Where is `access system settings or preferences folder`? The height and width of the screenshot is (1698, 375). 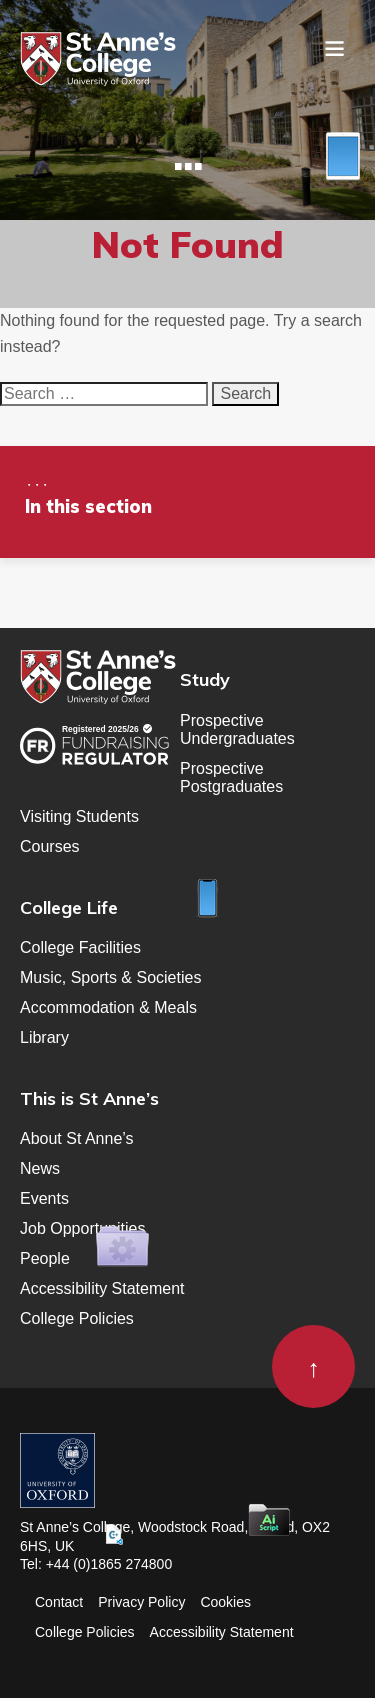 access system settings or preferences folder is located at coordinates (122, 1245).